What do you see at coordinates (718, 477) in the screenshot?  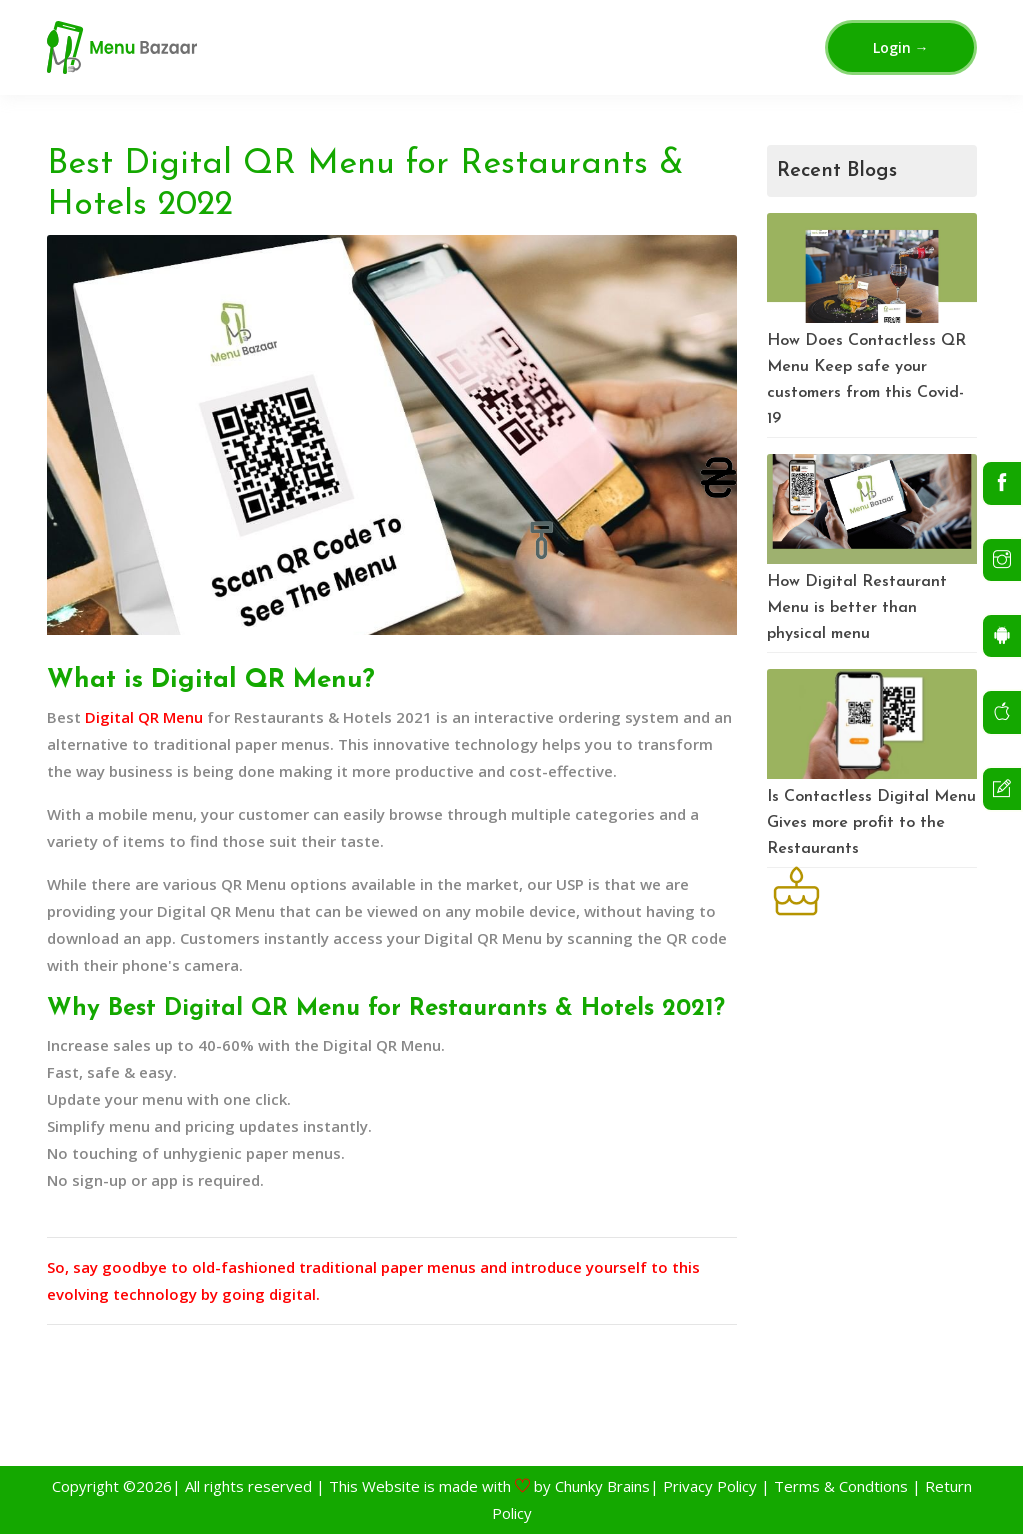 I see `indicates Ukrainian hryvnia currency` at bounding box center [718, 477].